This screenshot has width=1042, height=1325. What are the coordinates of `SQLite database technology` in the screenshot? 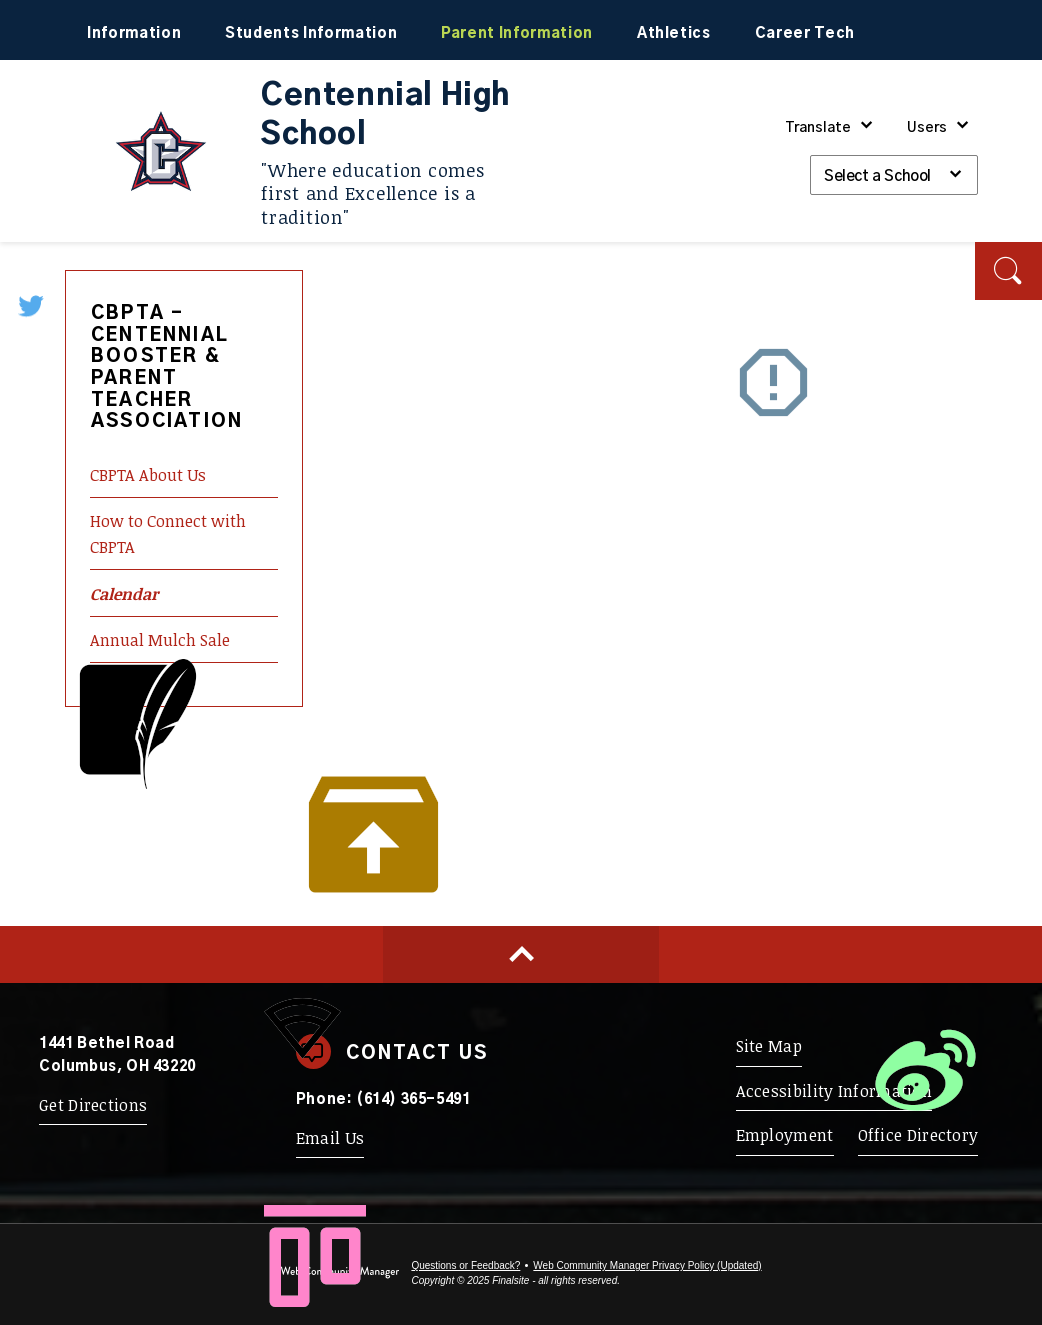 It's located at (138, 724).